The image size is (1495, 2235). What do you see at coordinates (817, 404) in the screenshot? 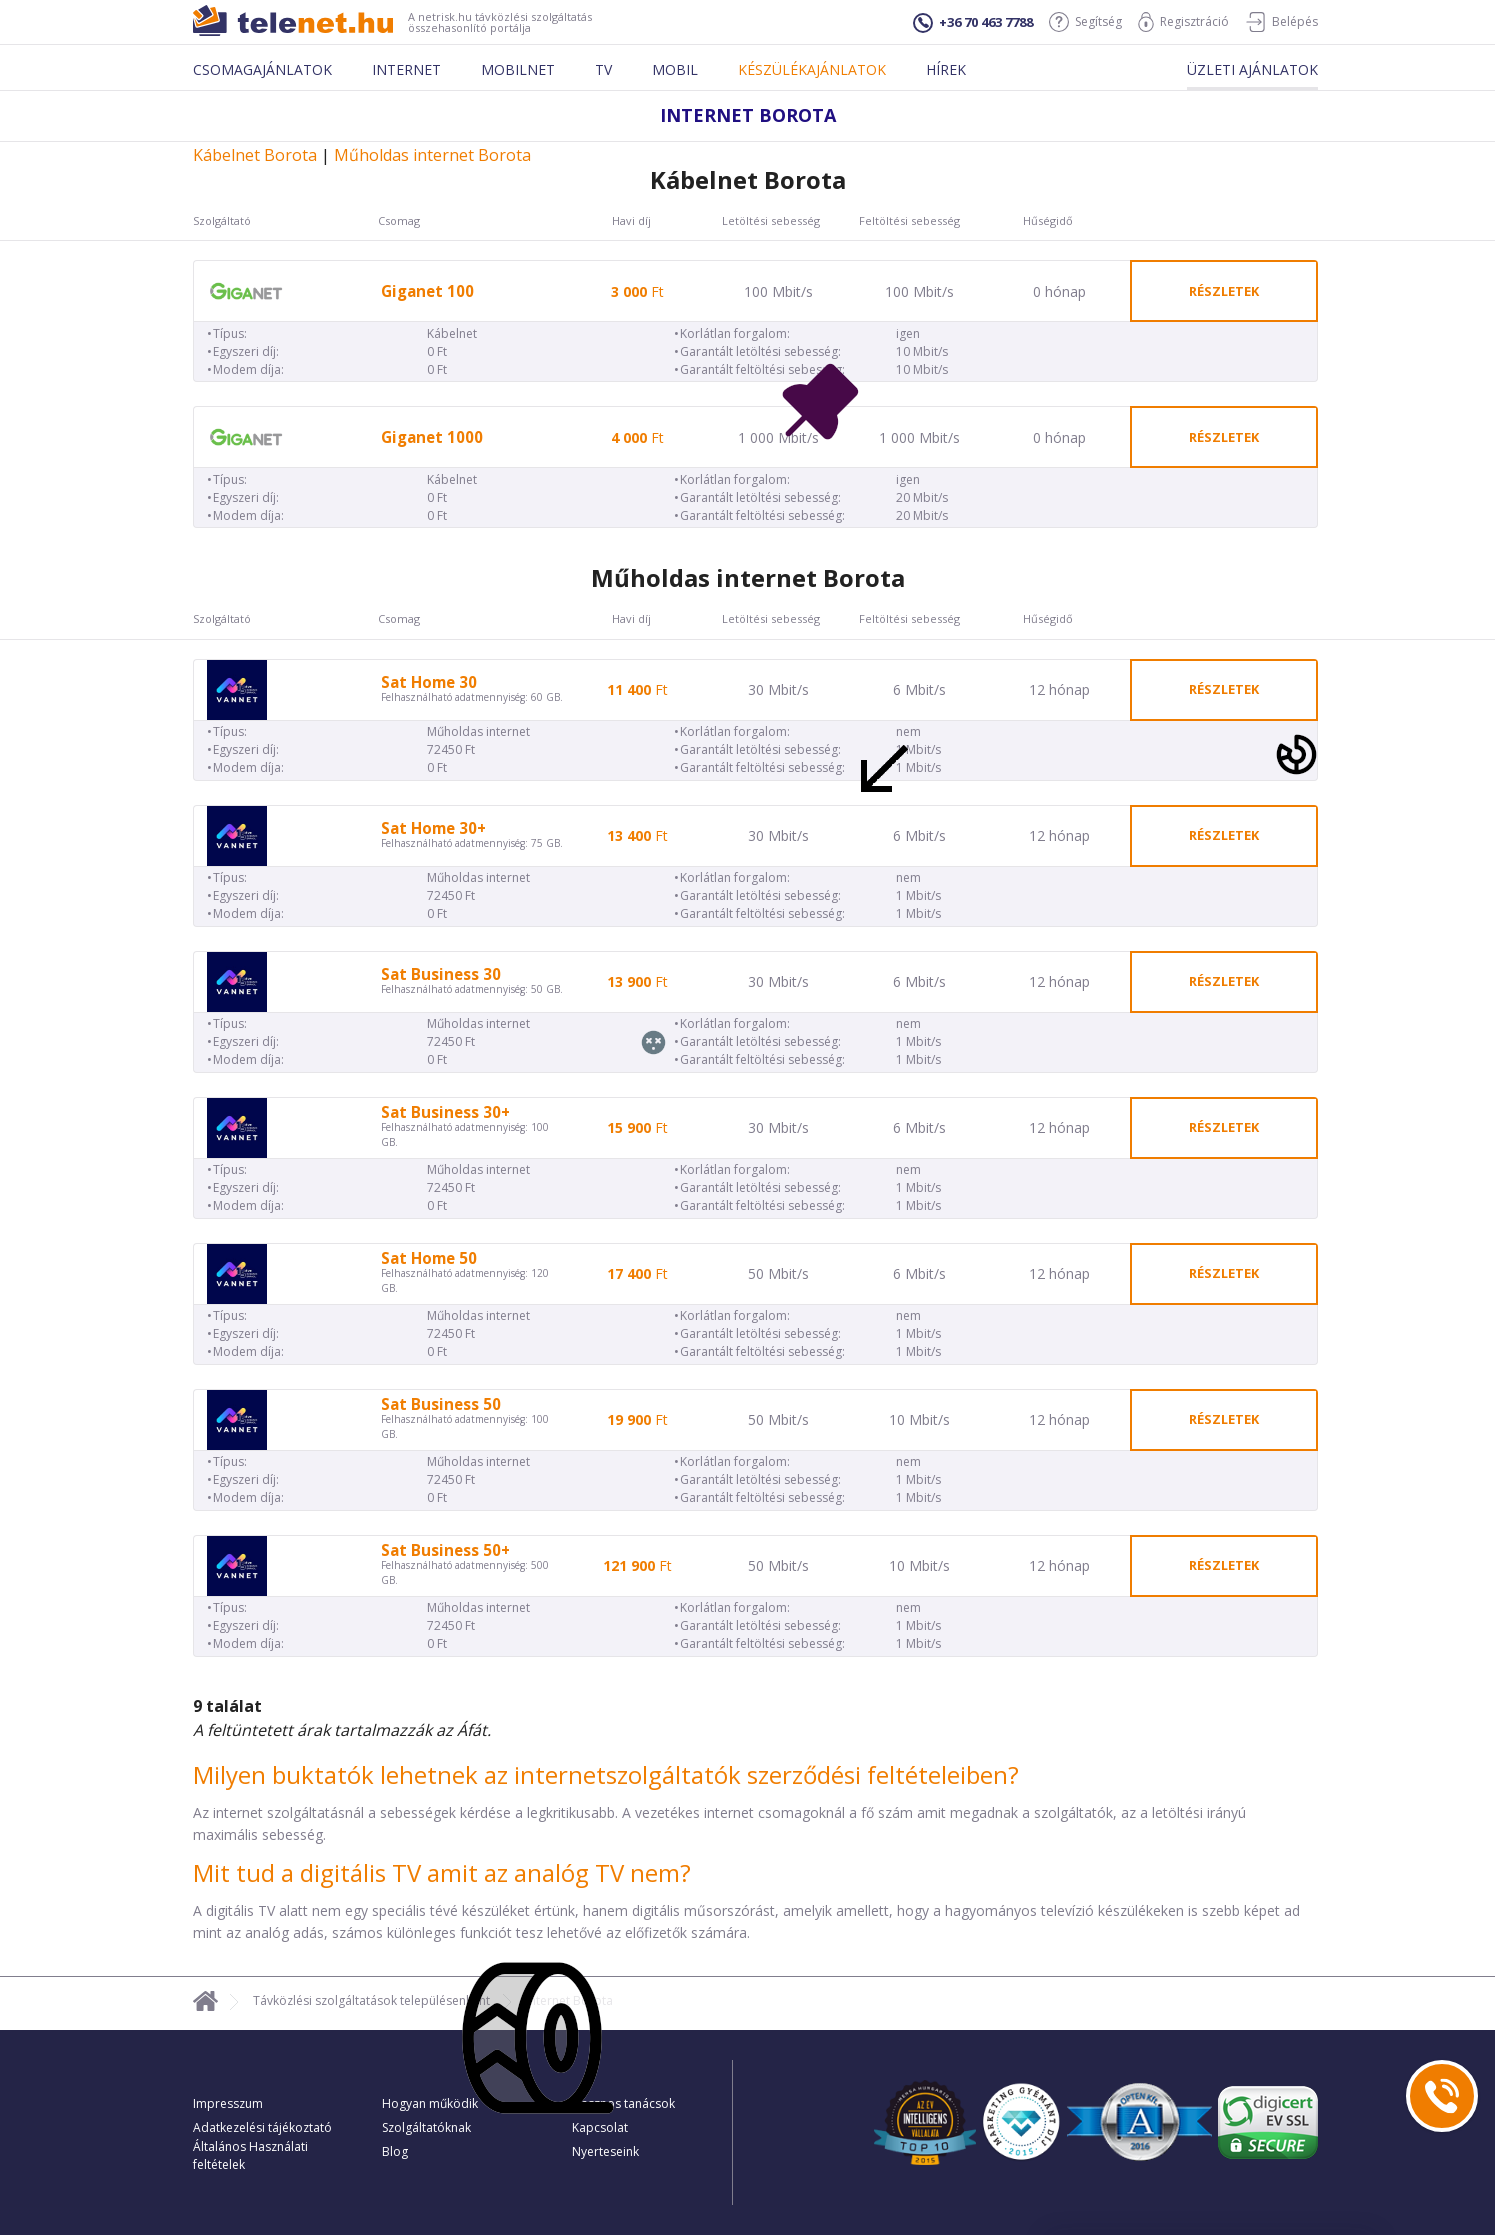
I see `pin an item to keep it visible` at bounding box center [817, 404].